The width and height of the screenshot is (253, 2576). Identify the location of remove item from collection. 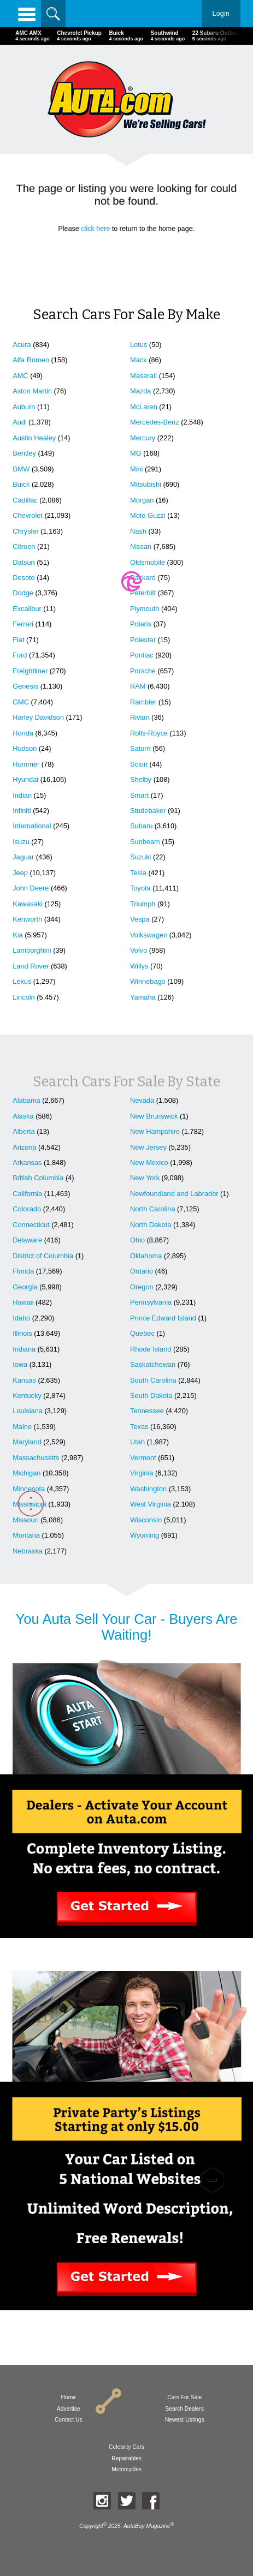
(212, 2180).